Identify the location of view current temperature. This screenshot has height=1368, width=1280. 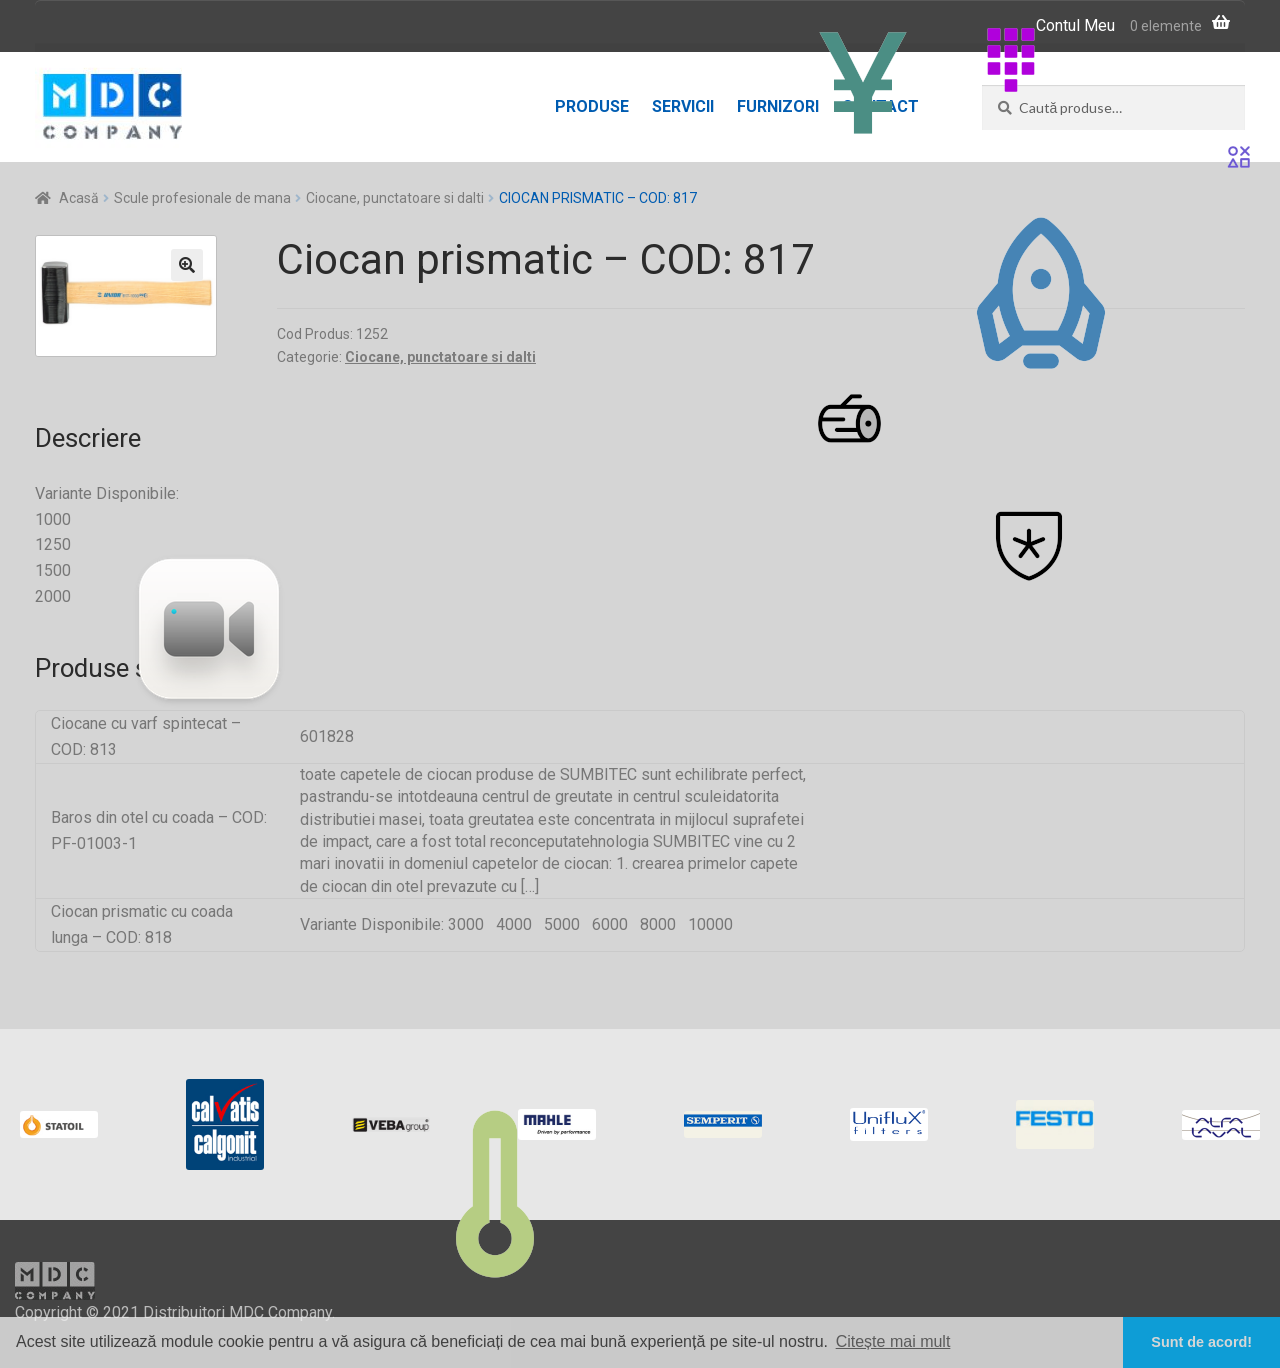
(495, 1194).